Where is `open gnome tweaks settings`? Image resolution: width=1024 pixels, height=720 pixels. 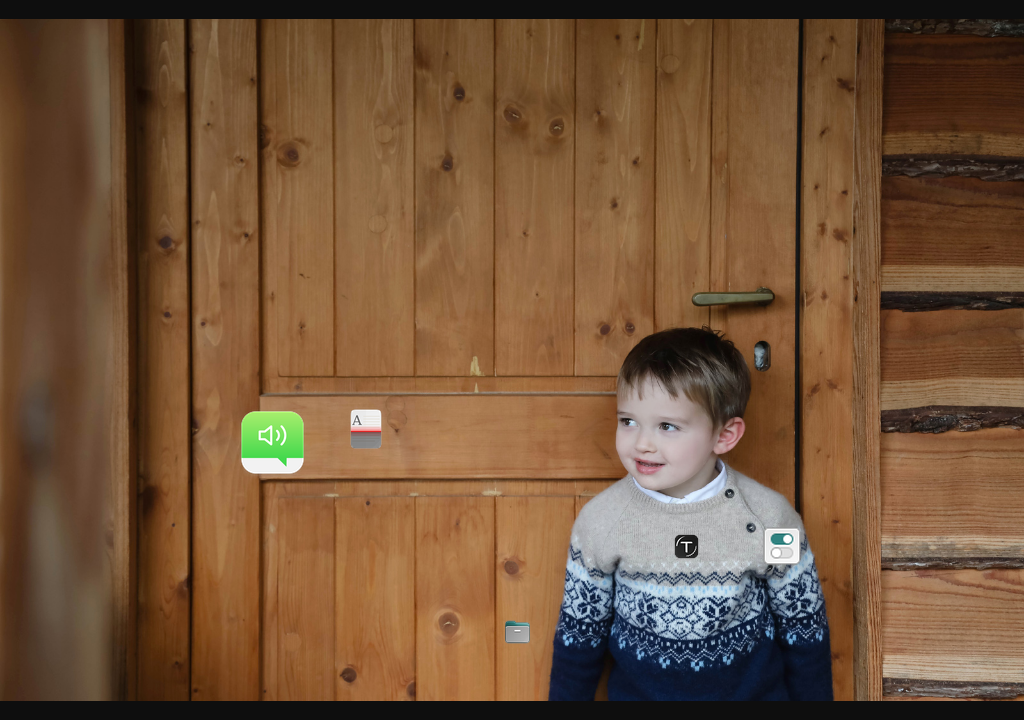 open gnome tweaks settings is located at coordinates (782, 546).